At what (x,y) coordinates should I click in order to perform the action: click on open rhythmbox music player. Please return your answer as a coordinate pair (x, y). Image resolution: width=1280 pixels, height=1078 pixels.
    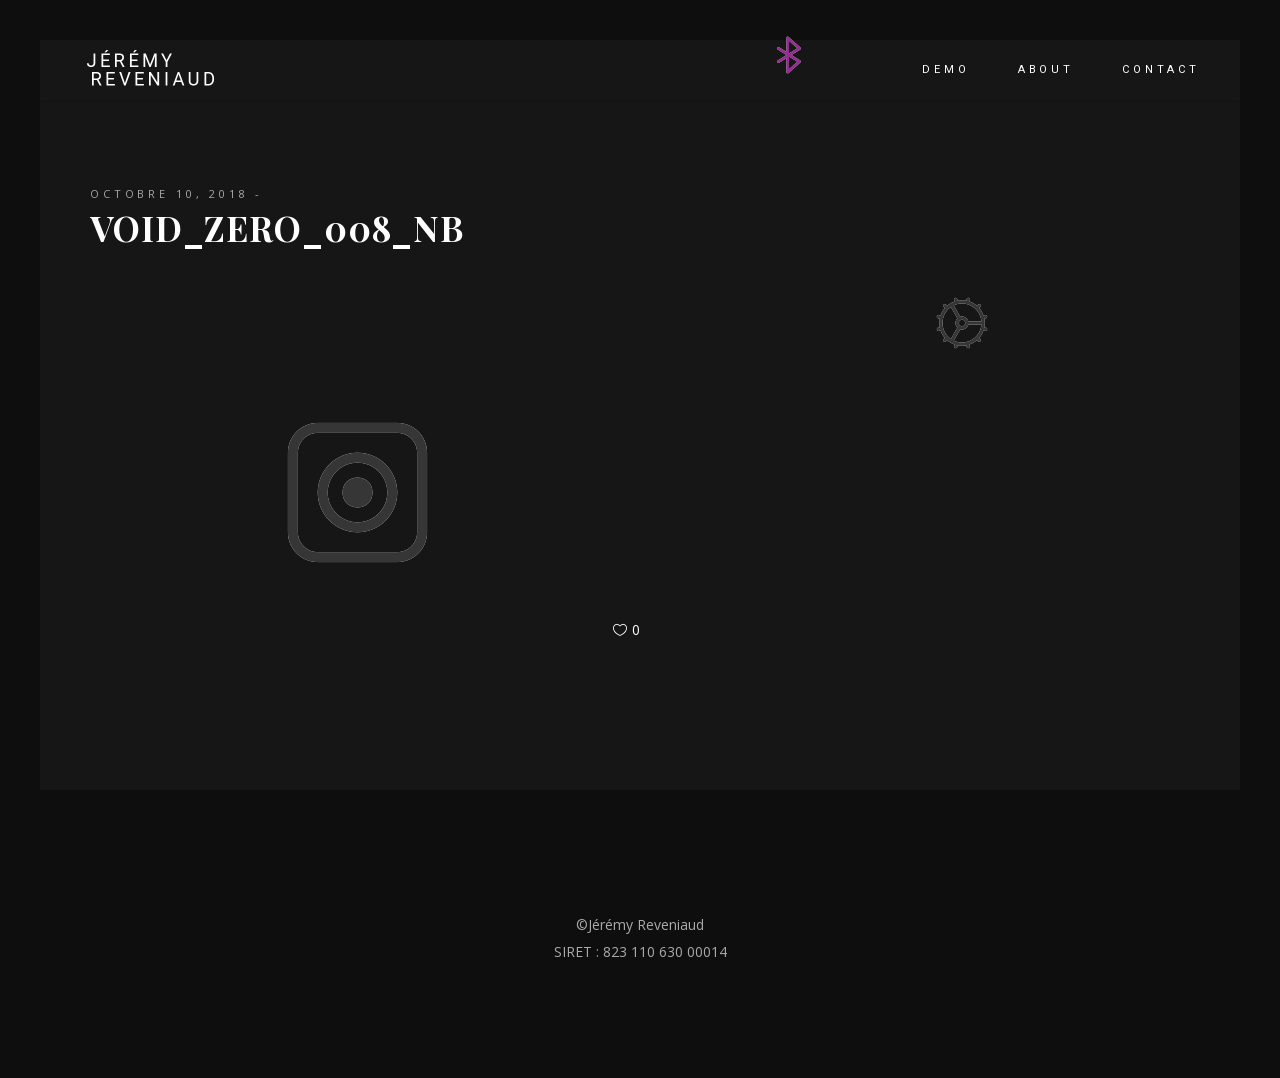
    Looking at the image, I should click on (357, 492).